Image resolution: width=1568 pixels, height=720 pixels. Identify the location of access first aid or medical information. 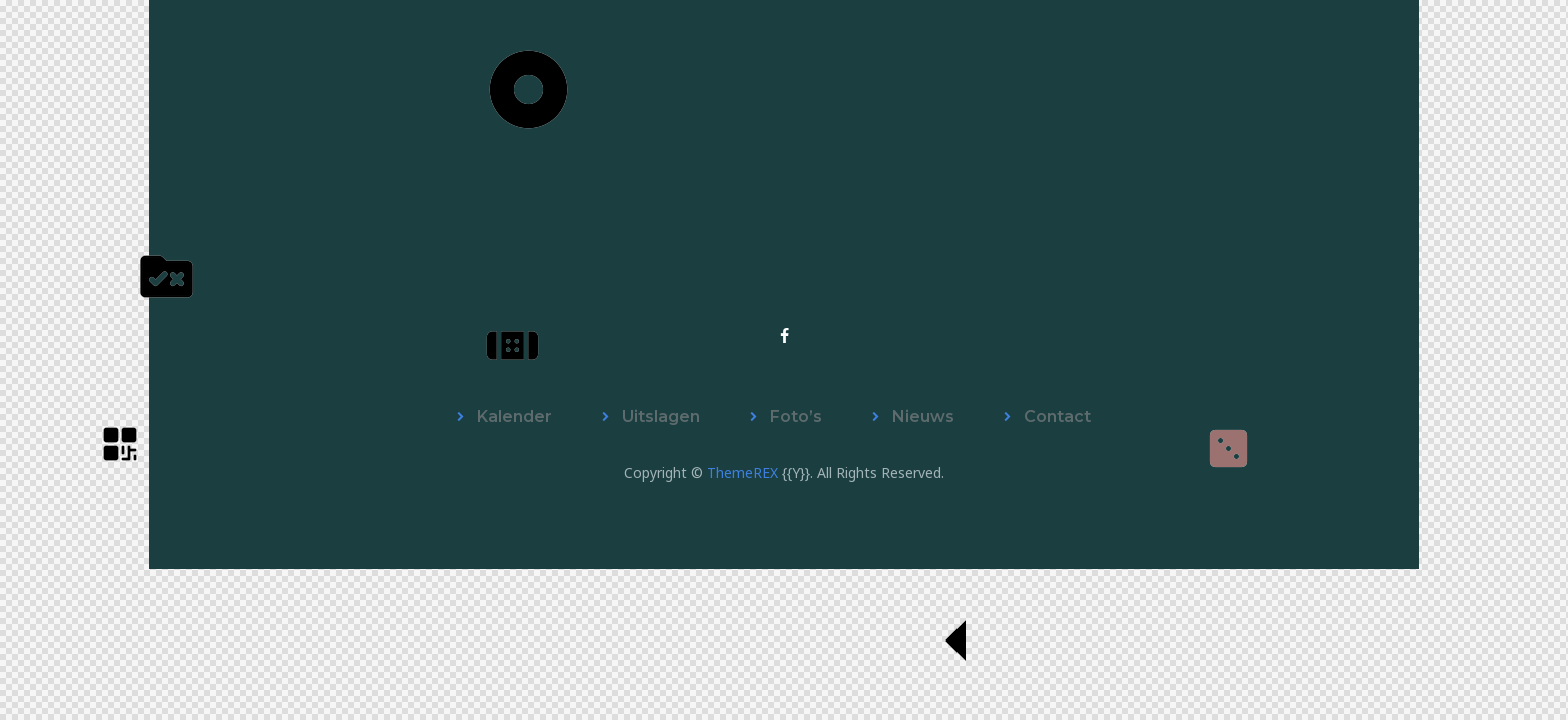
(512, 345).